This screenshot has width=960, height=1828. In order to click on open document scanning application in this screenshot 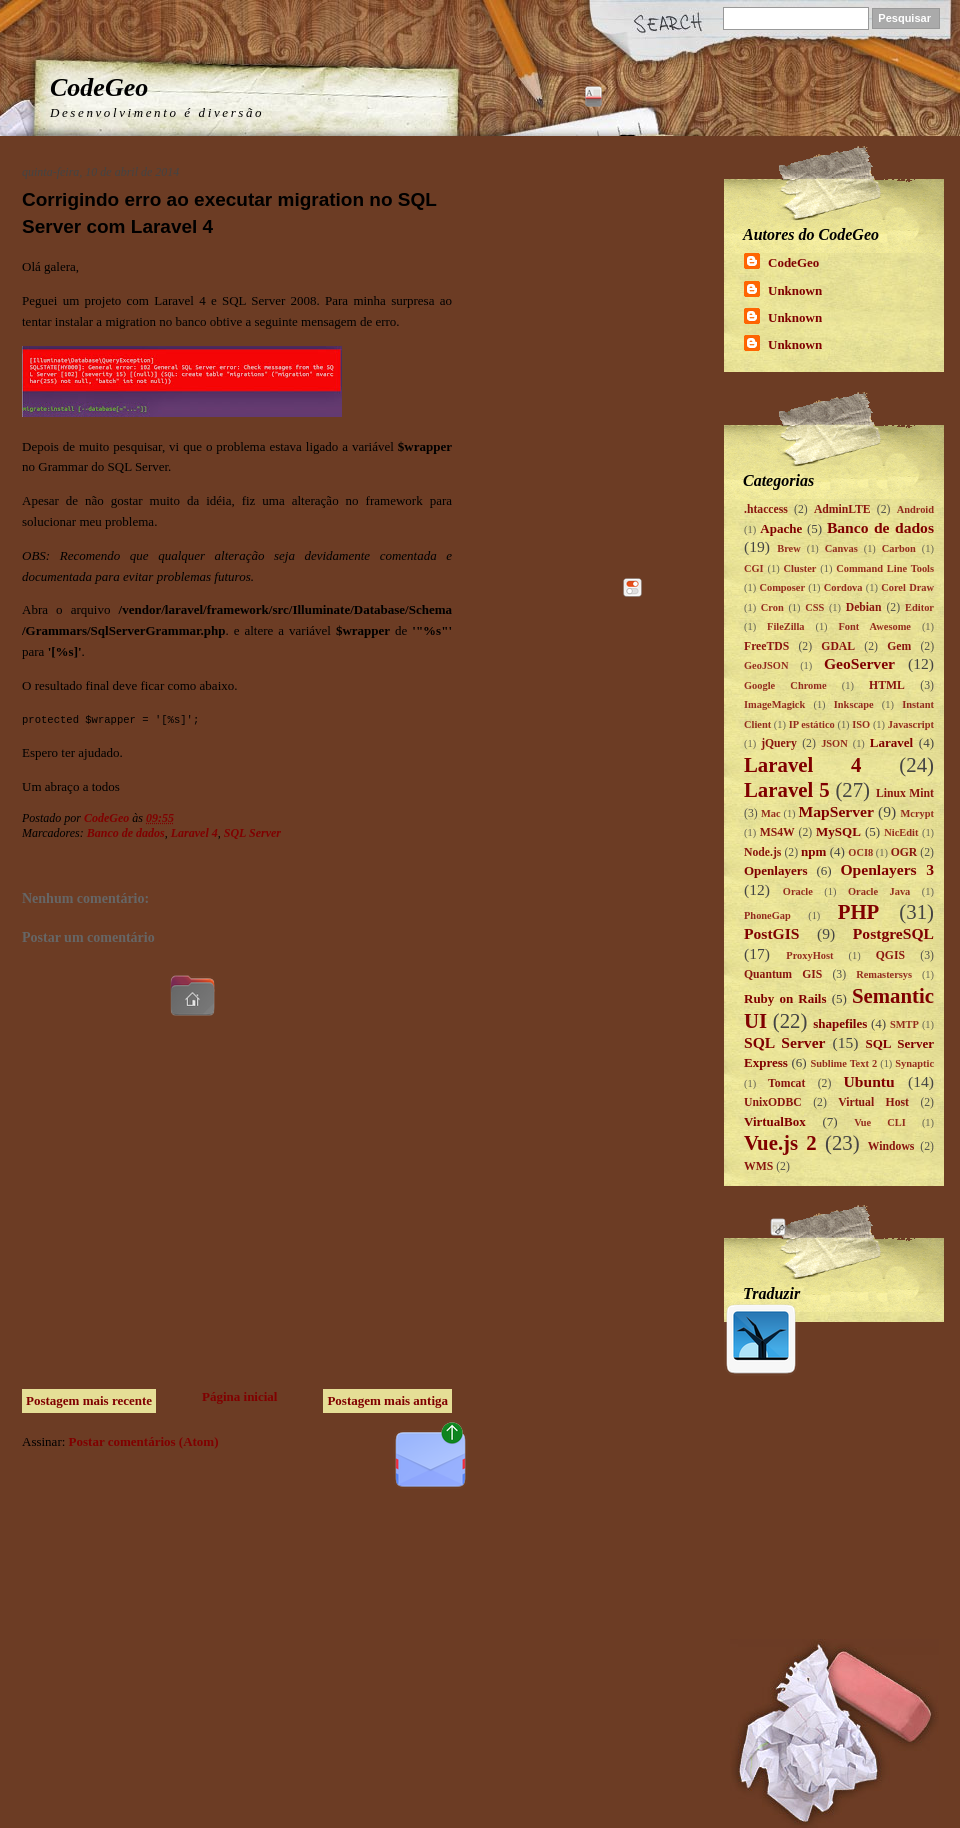, I will do `click(593, 96)`.